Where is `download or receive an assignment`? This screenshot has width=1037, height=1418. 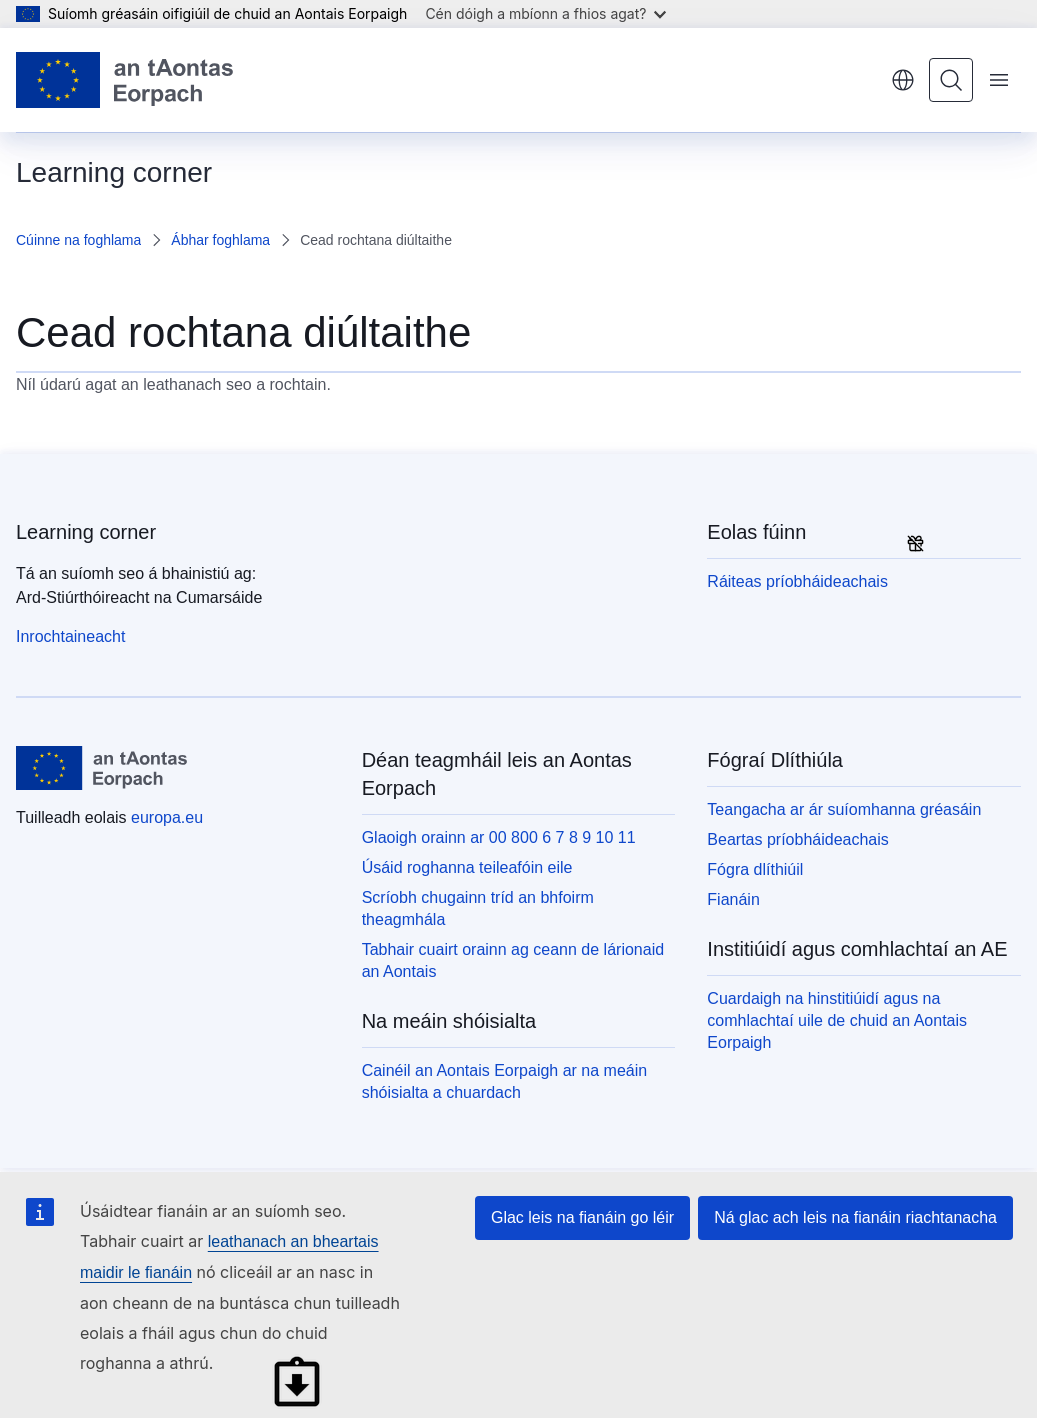
download or receive an assignment is located at coordinates (297, 1384).